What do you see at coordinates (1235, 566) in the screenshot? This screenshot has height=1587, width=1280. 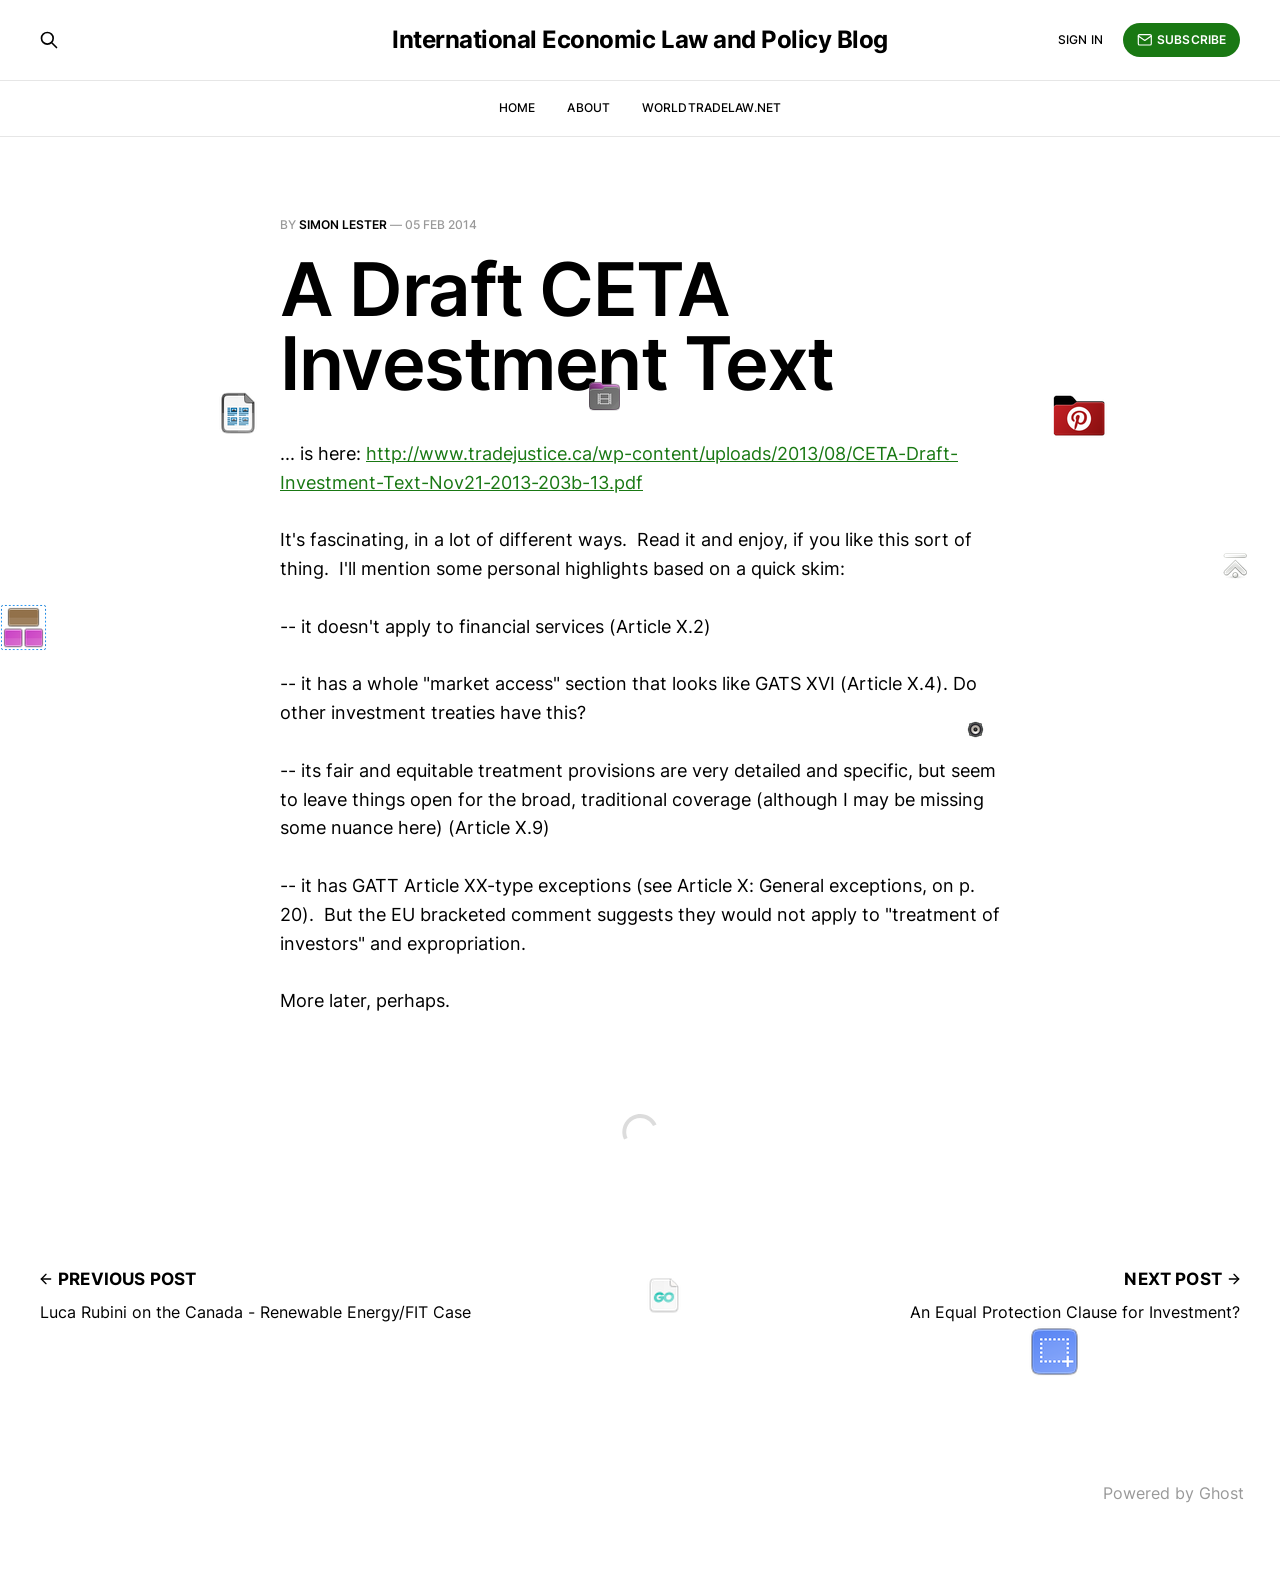 I see `scroll to top of page` at bounding box center [1235, 566].